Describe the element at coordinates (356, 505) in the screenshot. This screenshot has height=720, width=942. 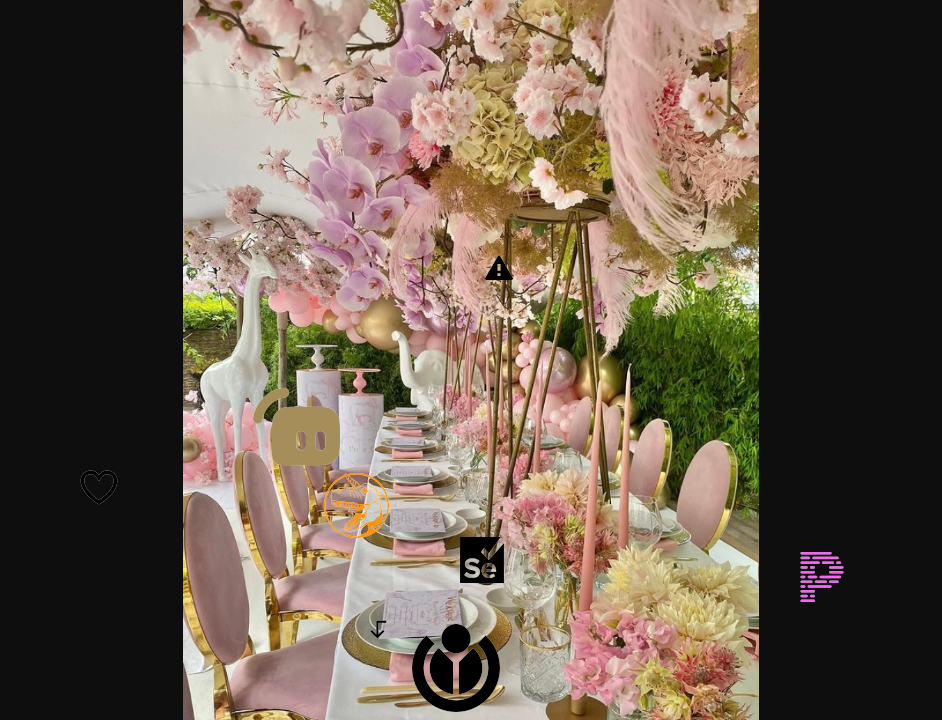
I see `libuv library logo` at that location.